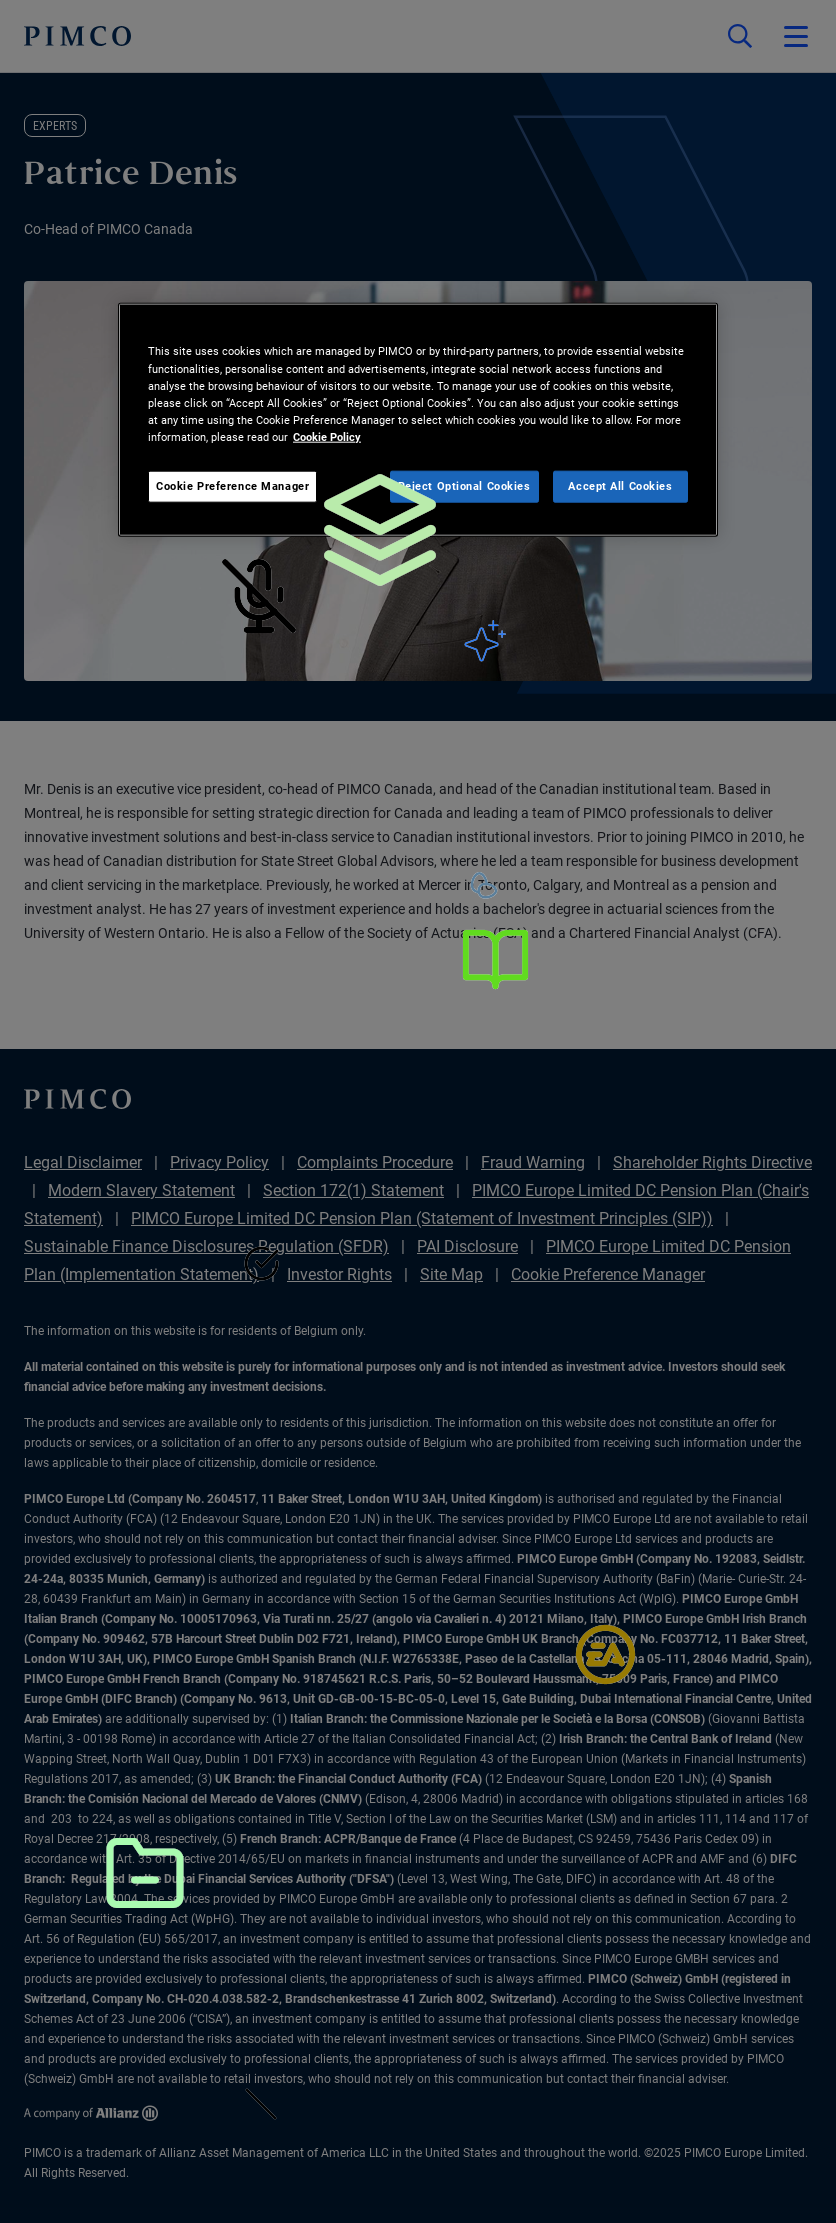 The height and width of the screenshot is (2223, 836). Describe the element at coordinates (261, 1263) in the screenshot. I see `indicates task or action completed successfully` at that location.